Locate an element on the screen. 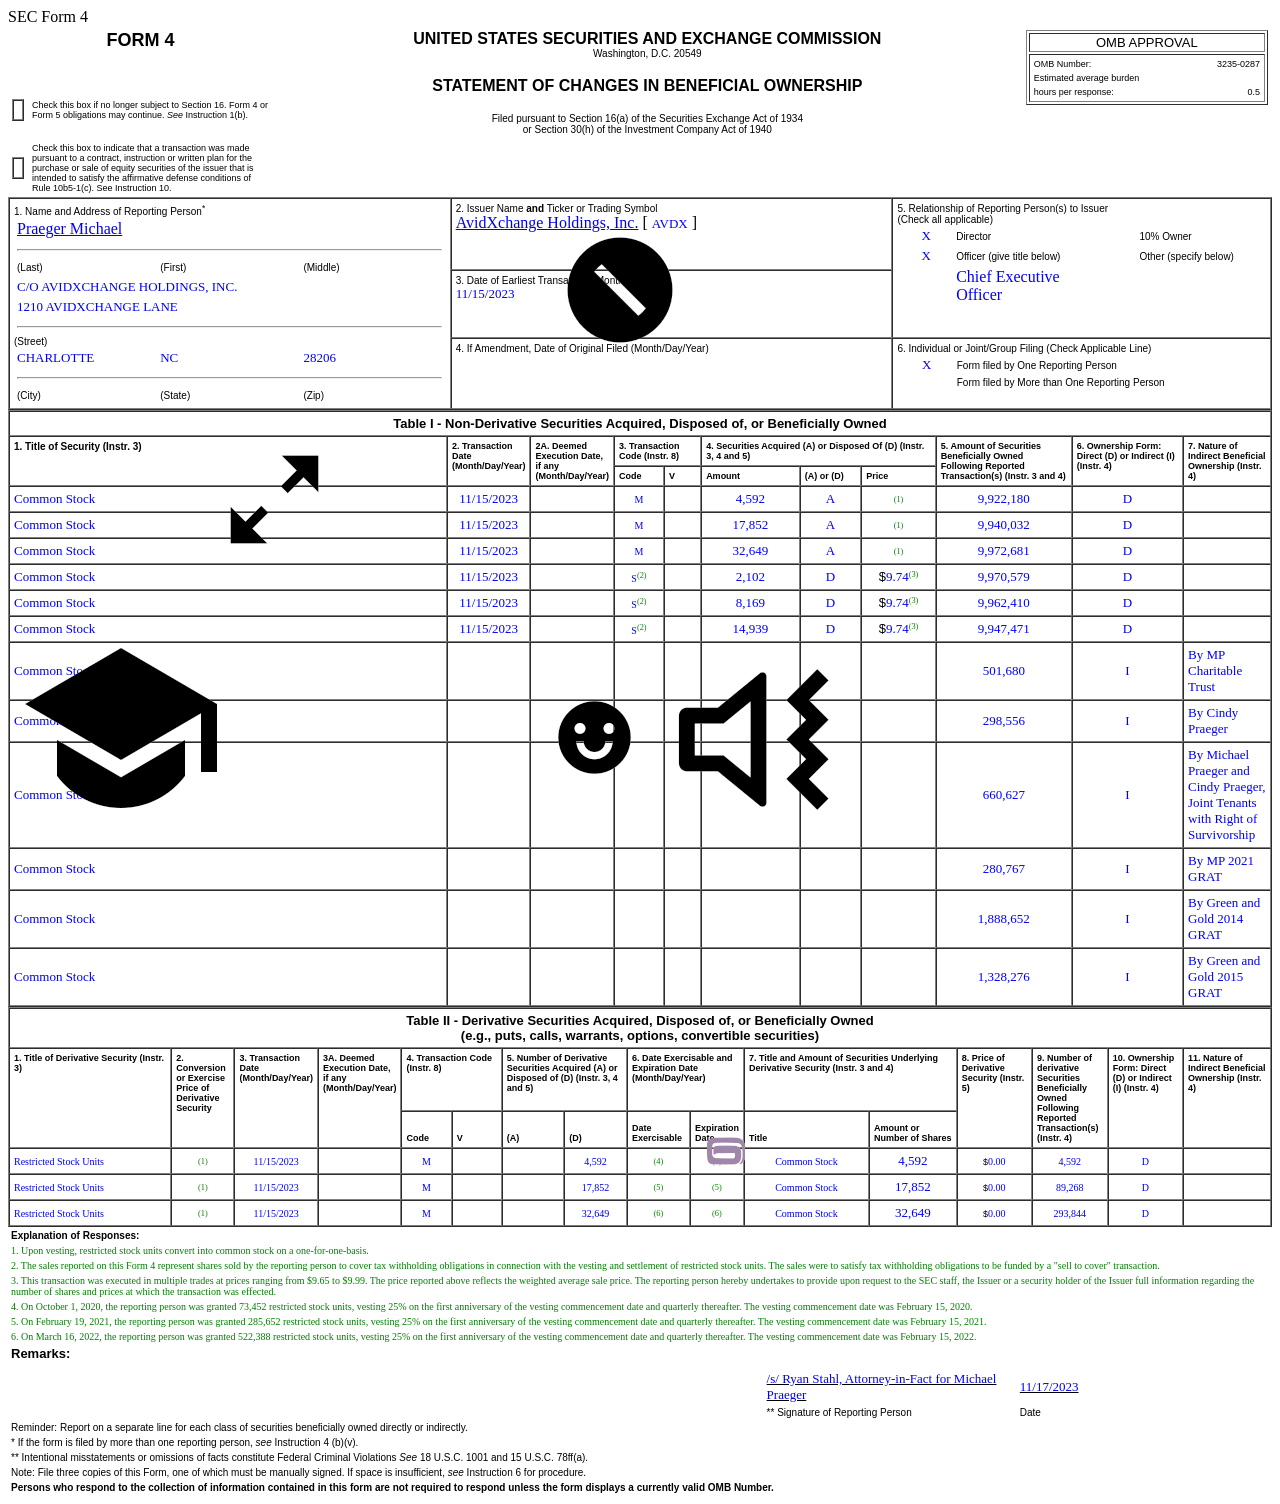 The image size is (1280, 1504). access educational content or courses is located at coordinates (121, 728).